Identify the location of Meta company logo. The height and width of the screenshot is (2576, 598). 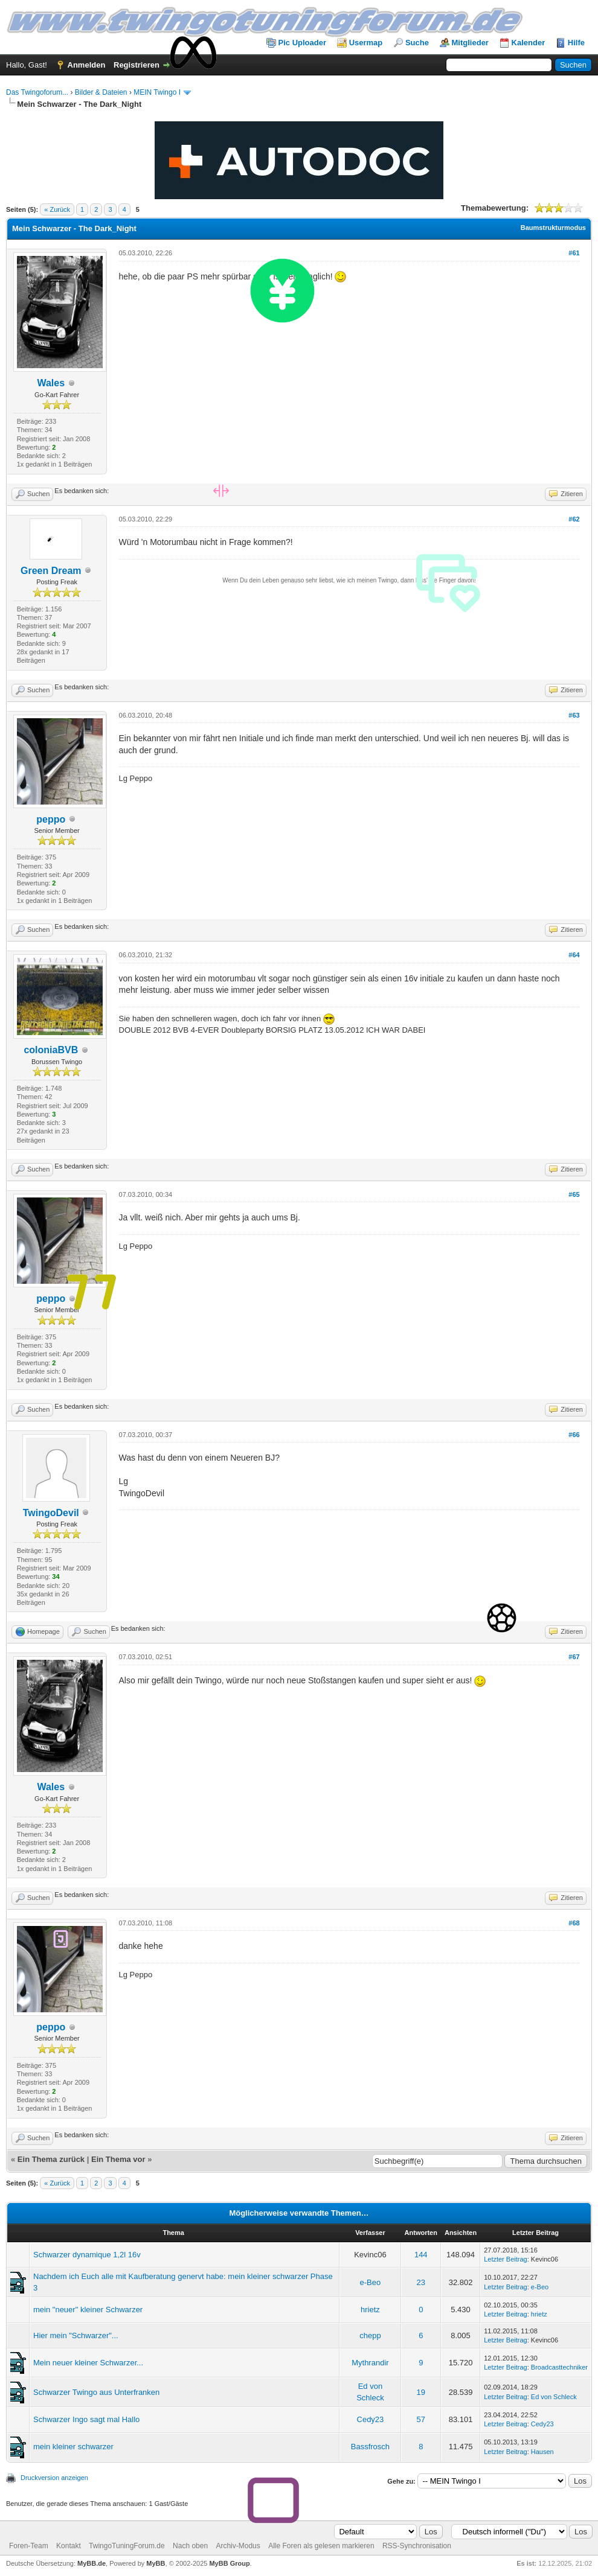
(193, 53).